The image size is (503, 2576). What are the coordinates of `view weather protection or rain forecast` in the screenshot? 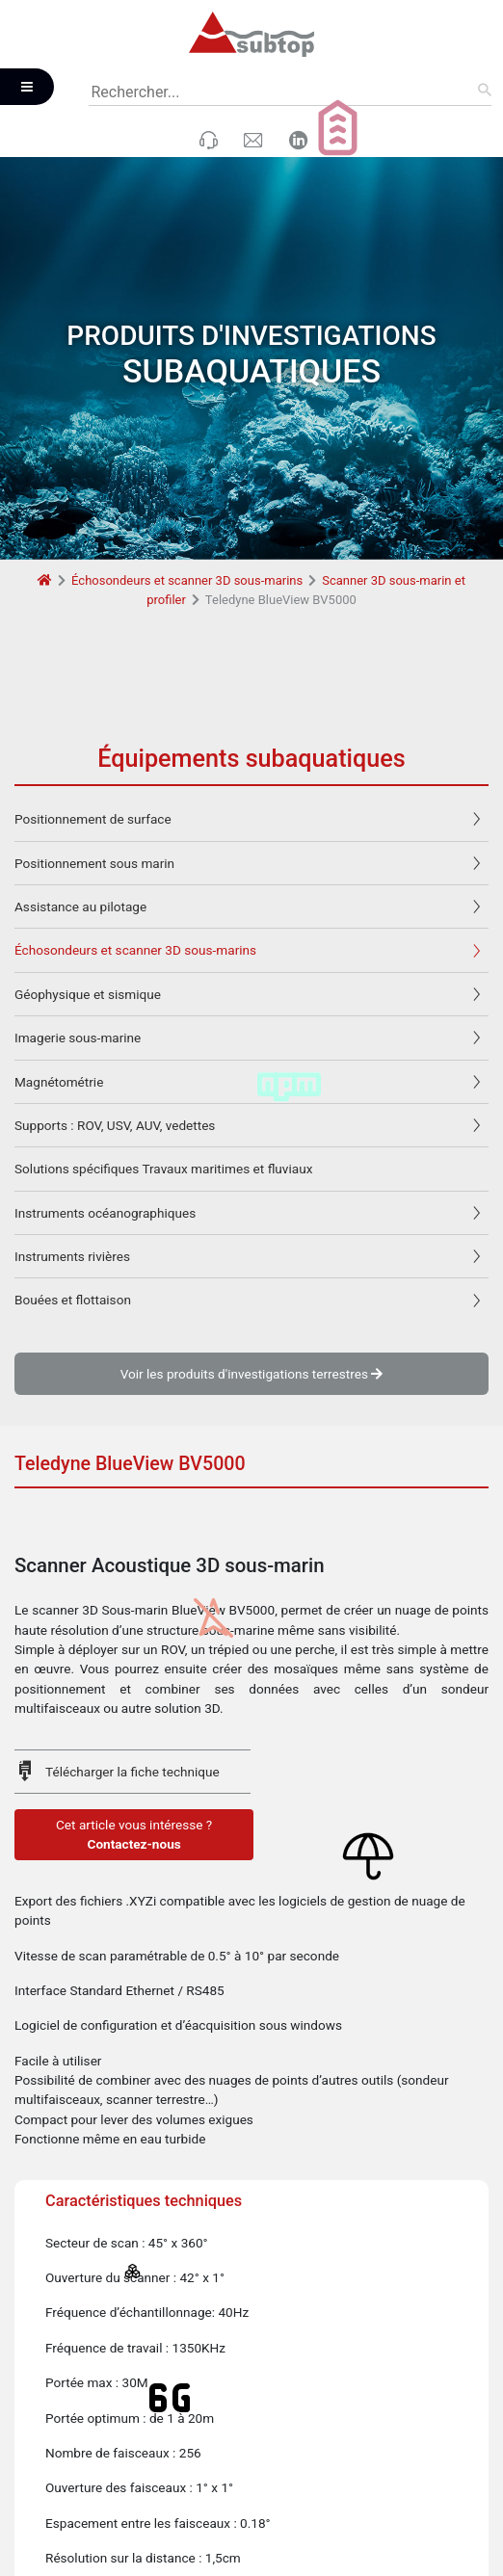 It's located at (368, 1856).